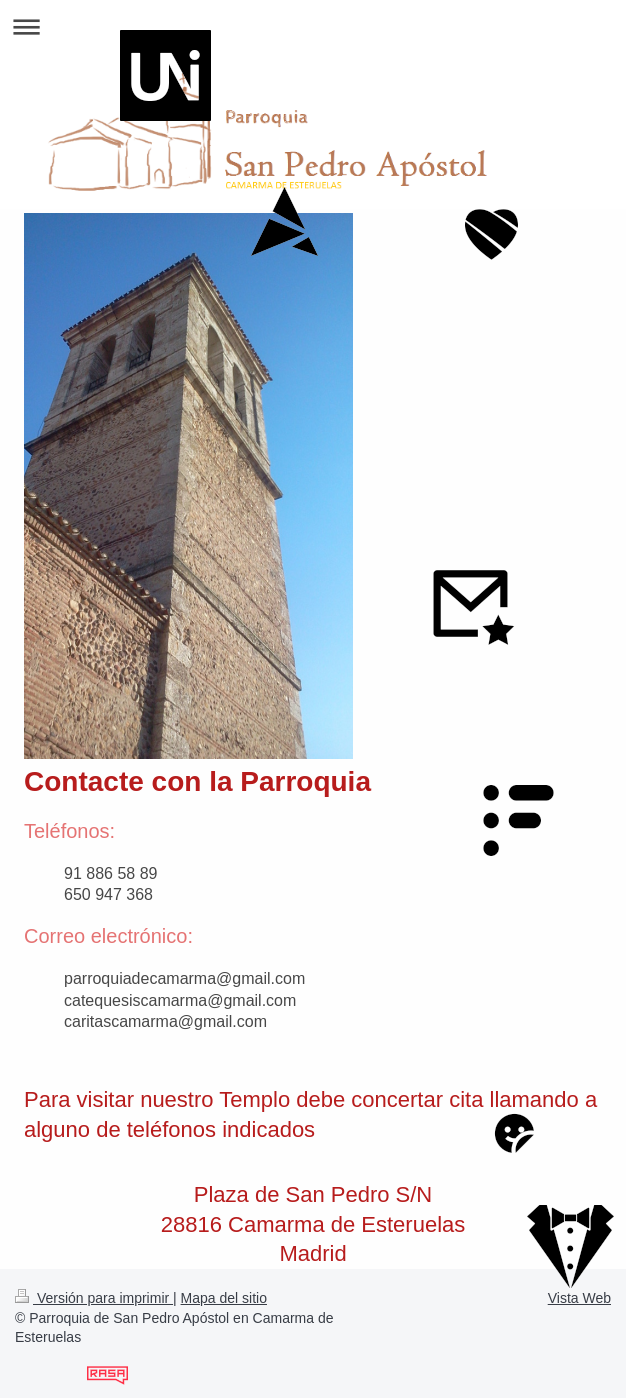 The image size is (626, 1398). Describe the element at coordinates (514, 1133) in the screenshot. I see `add a sticker to your message` at that location.